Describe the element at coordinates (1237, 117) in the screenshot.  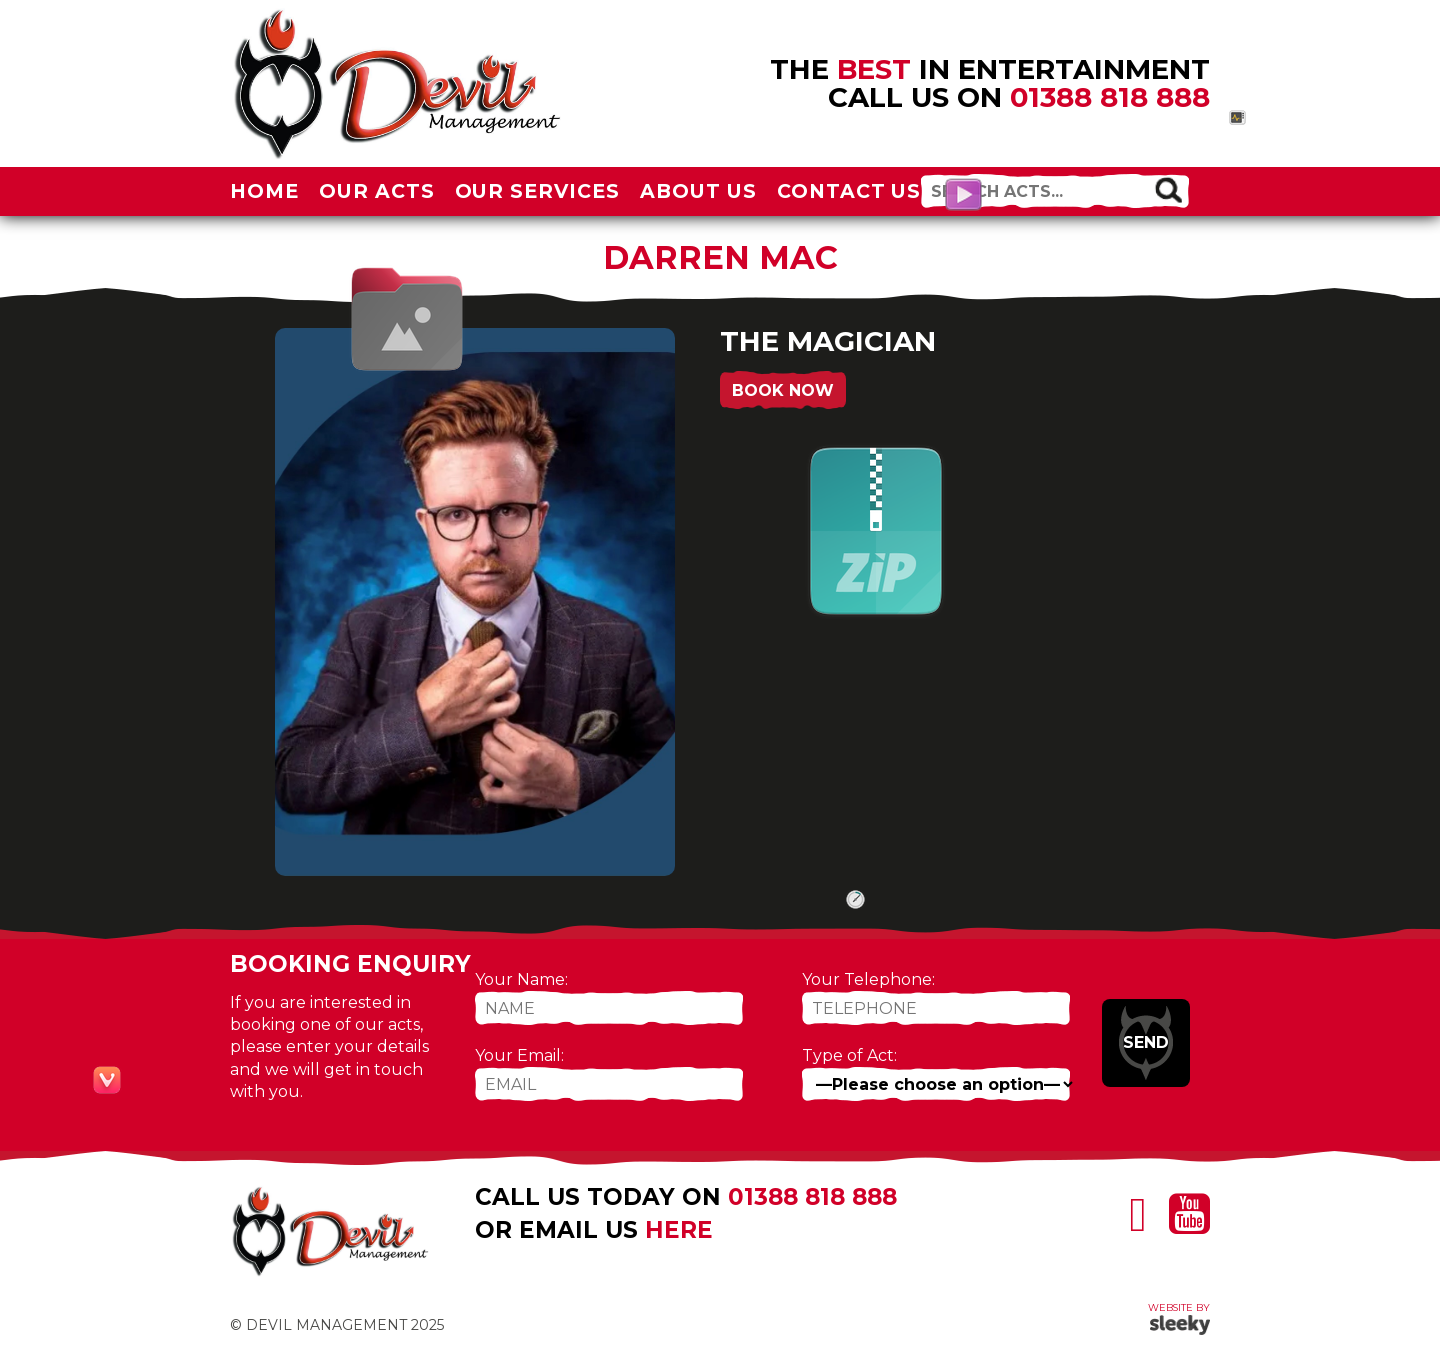
I see `launch htop system monitor` at that location.